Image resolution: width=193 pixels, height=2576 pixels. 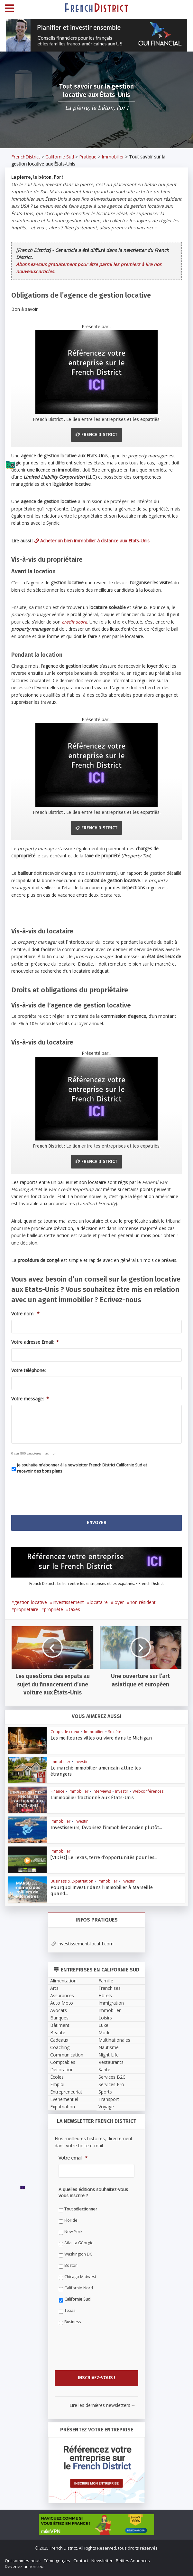 What do you see at coordinates (10, 465) in the screenshot?
I see `open graphics or image files folder` at bounding box center [10, 465].